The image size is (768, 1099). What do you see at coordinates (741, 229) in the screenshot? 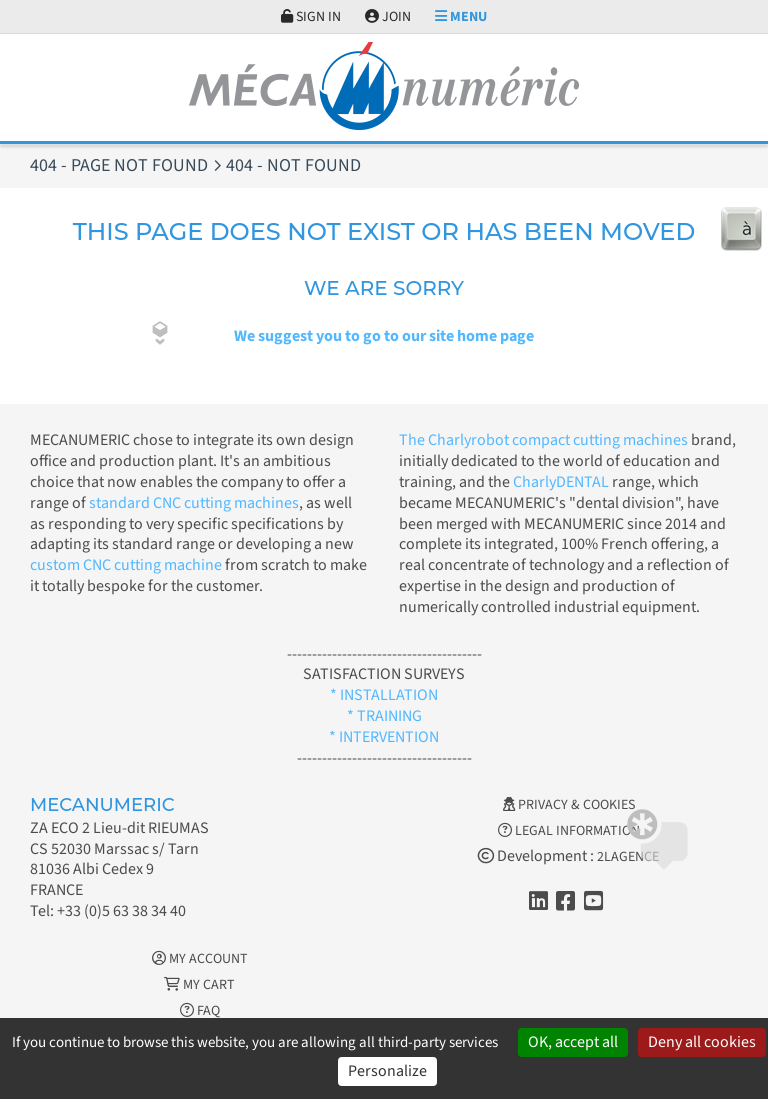
I see `open character map to insert special symbols` at bounding box center [741, 229].